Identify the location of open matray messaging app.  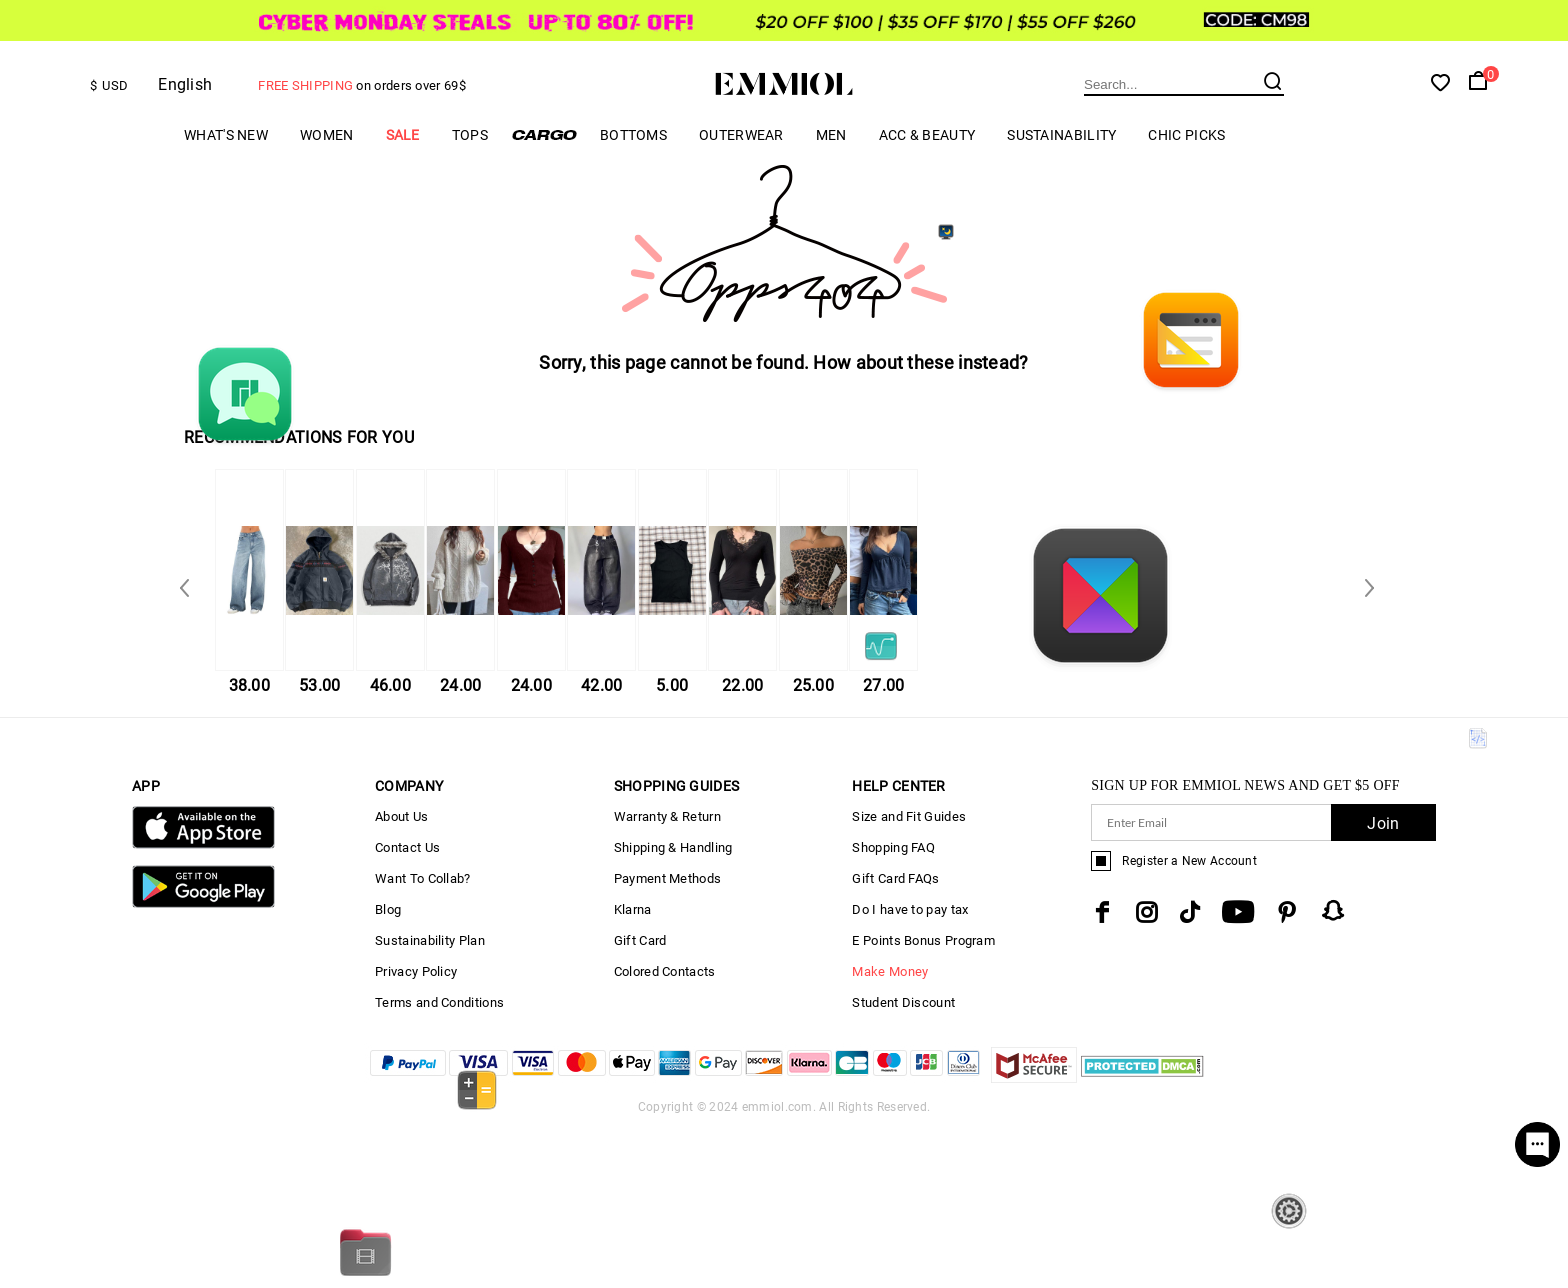
(245, 394).